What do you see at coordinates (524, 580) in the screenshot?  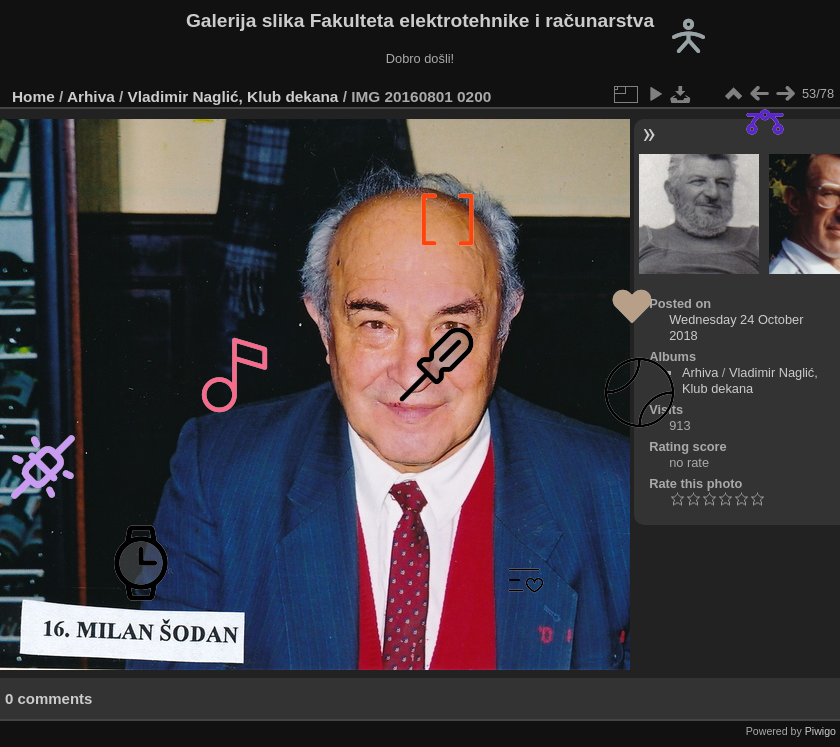 I see `view your favorites list` at bounding box center [524, 580].